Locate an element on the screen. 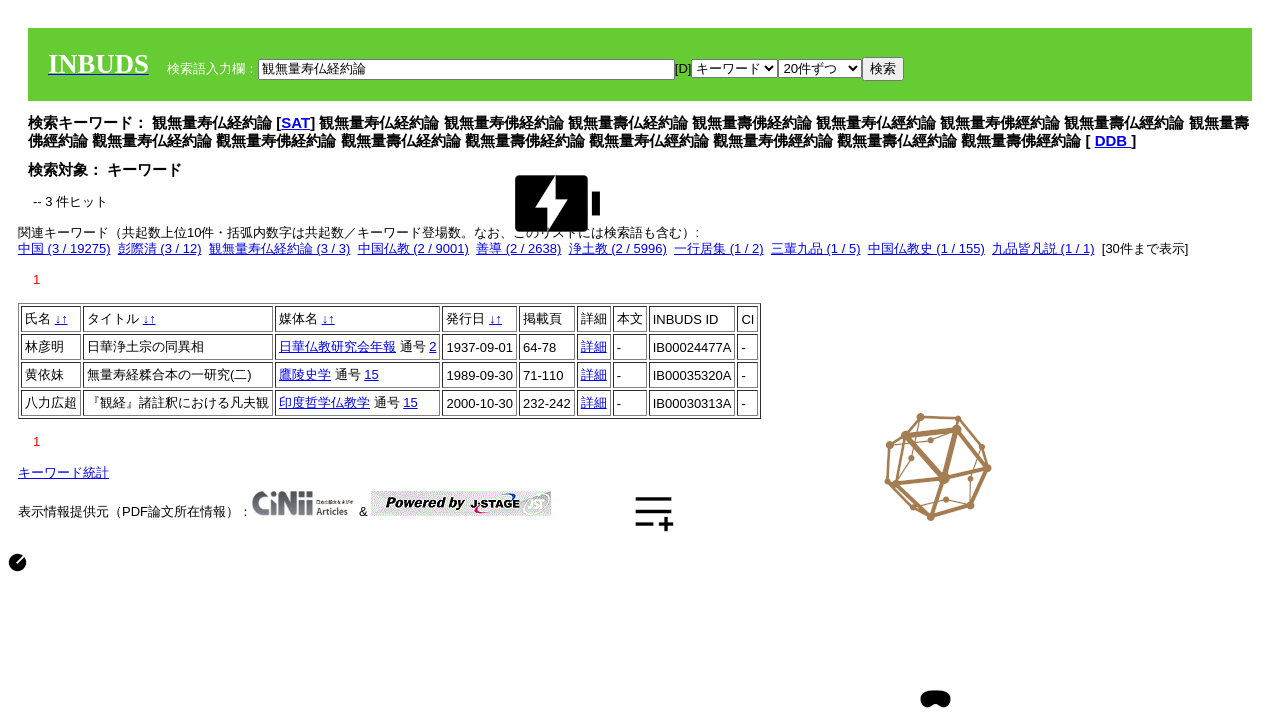 The height and width of the screenshot is (720, 1280). open SageMath mathematical software is located at coordinates (938, 467).